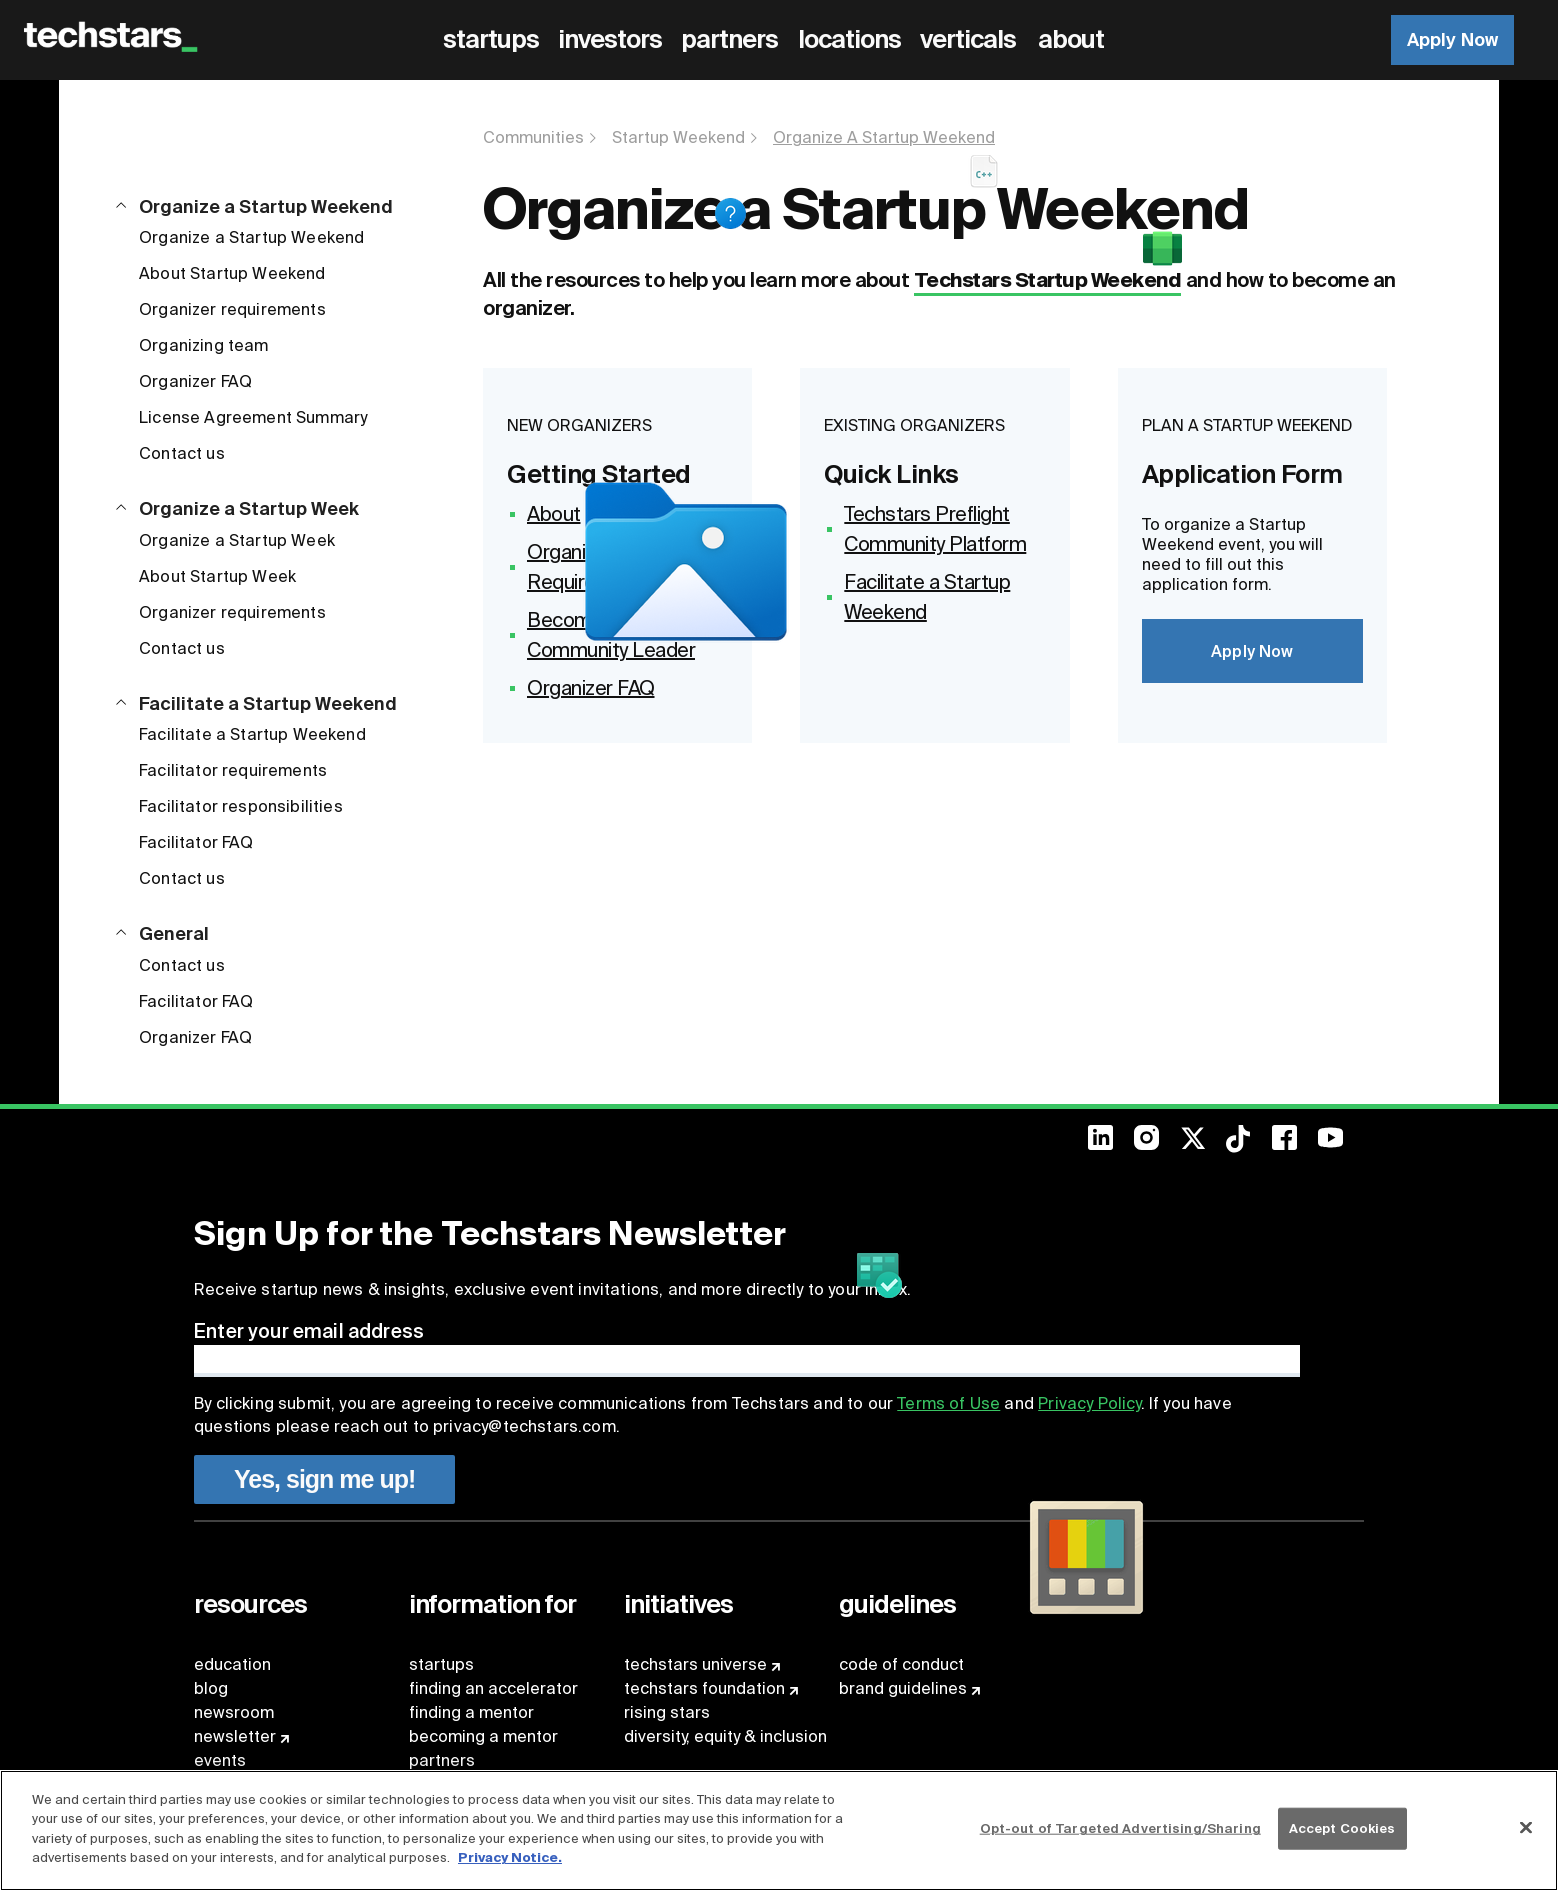 This screenshot has height=1891, width=1558. Describe the element at coordinates (1162, 248) in the screenshot. I see `open android app or emulator` at that location.